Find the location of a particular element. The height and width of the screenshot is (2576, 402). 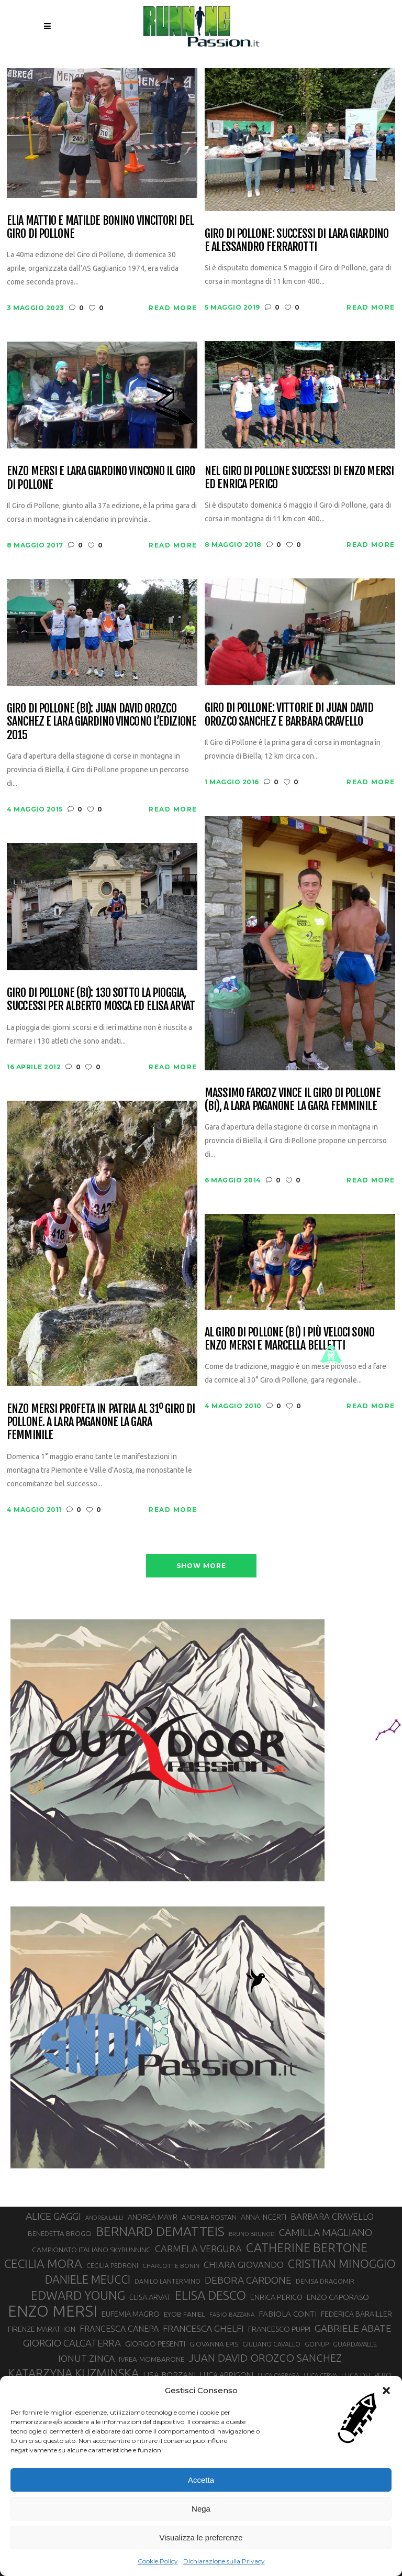

equip arm armor or bracer item is located at coordinates (357, 2418).